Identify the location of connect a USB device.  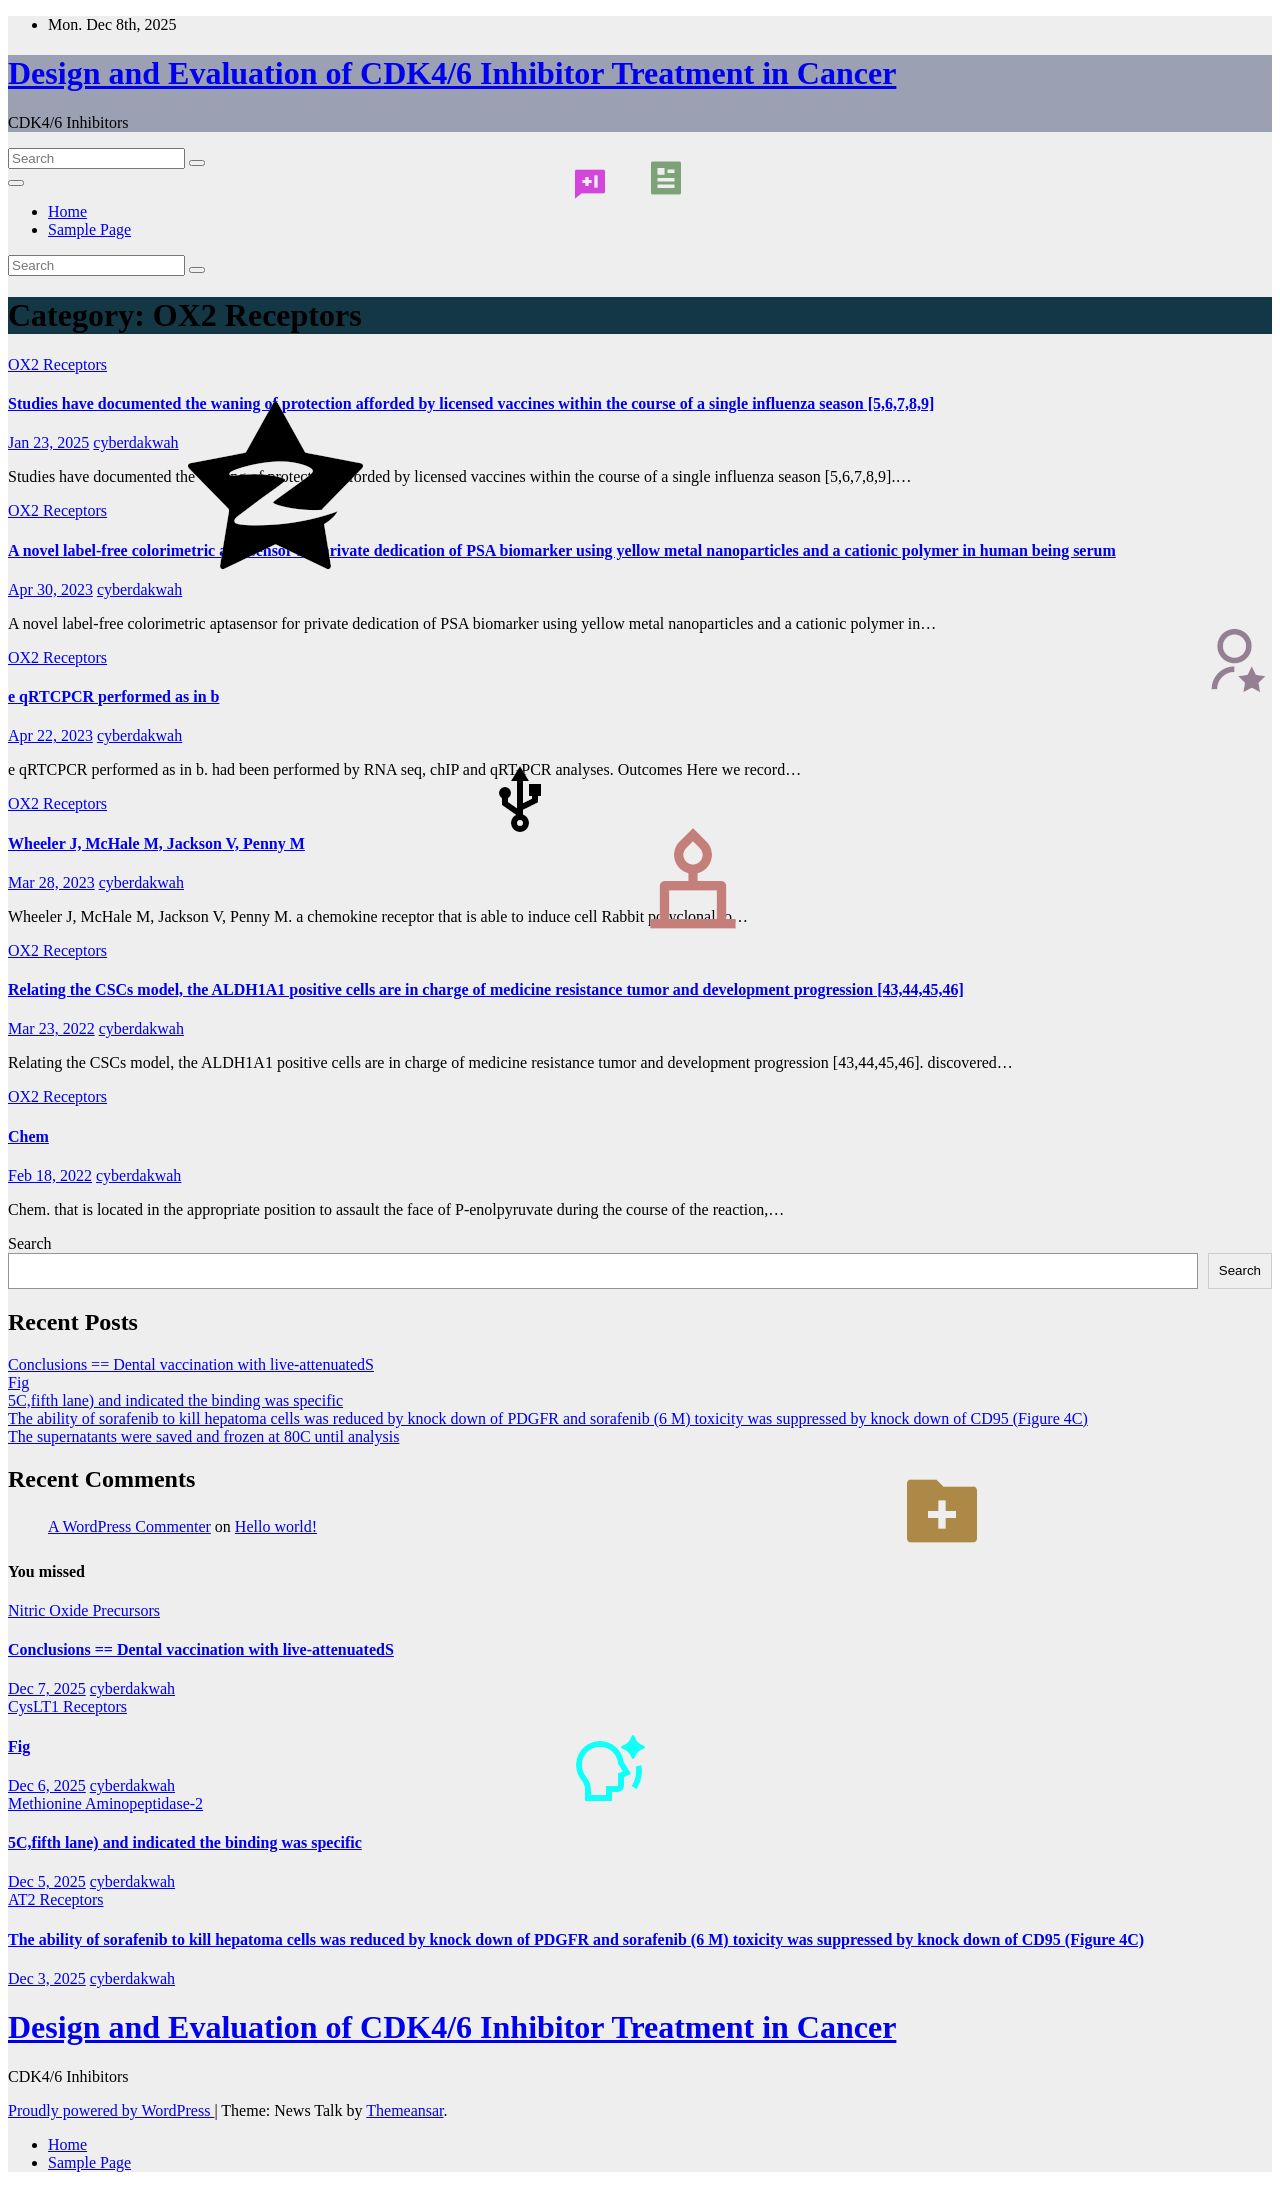
(520, 799).